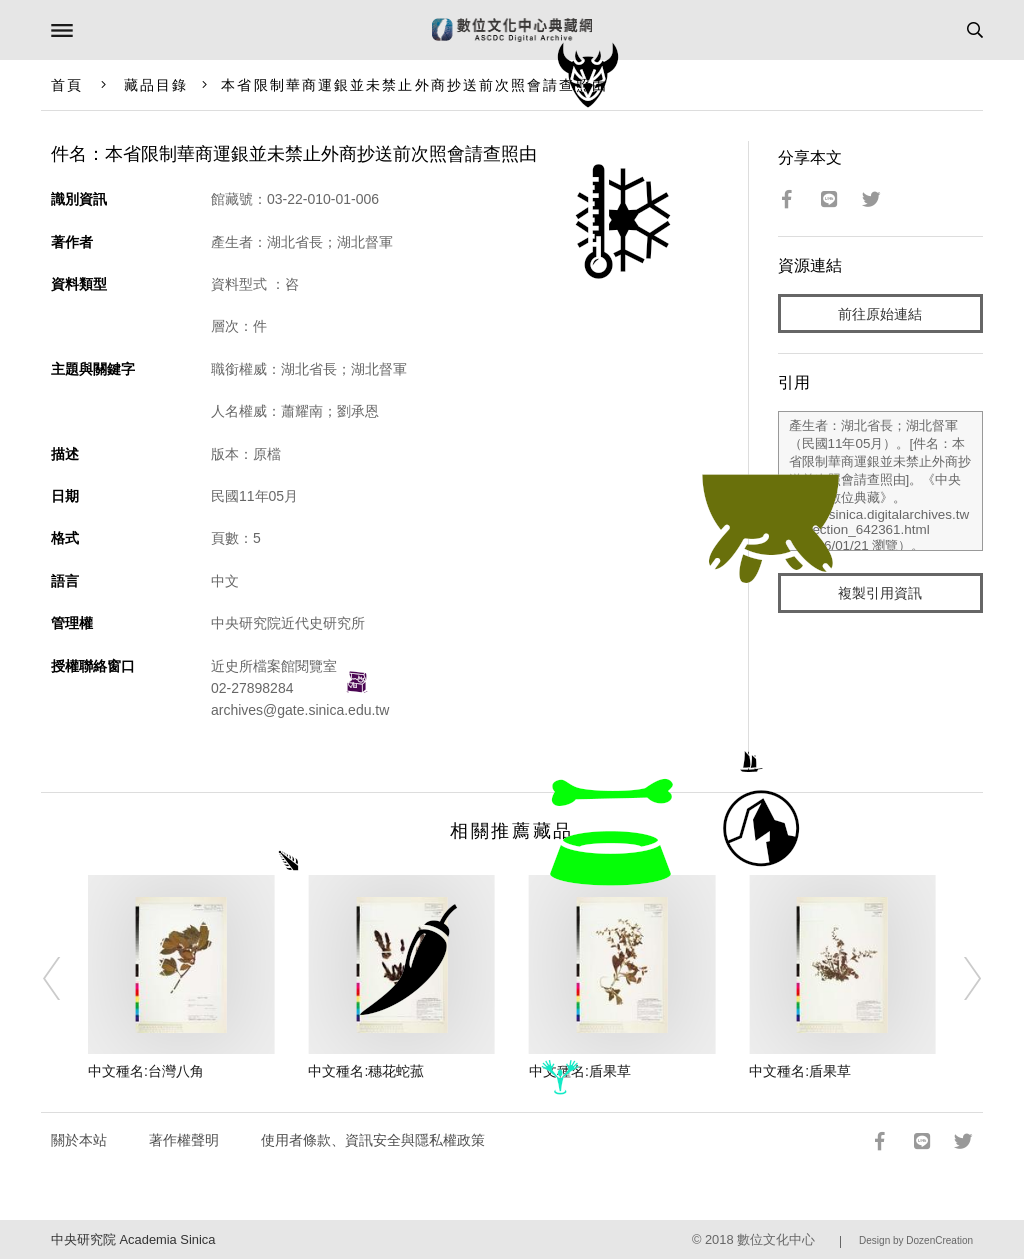  I want to click on view mountain or peak location, so click(761, 828).